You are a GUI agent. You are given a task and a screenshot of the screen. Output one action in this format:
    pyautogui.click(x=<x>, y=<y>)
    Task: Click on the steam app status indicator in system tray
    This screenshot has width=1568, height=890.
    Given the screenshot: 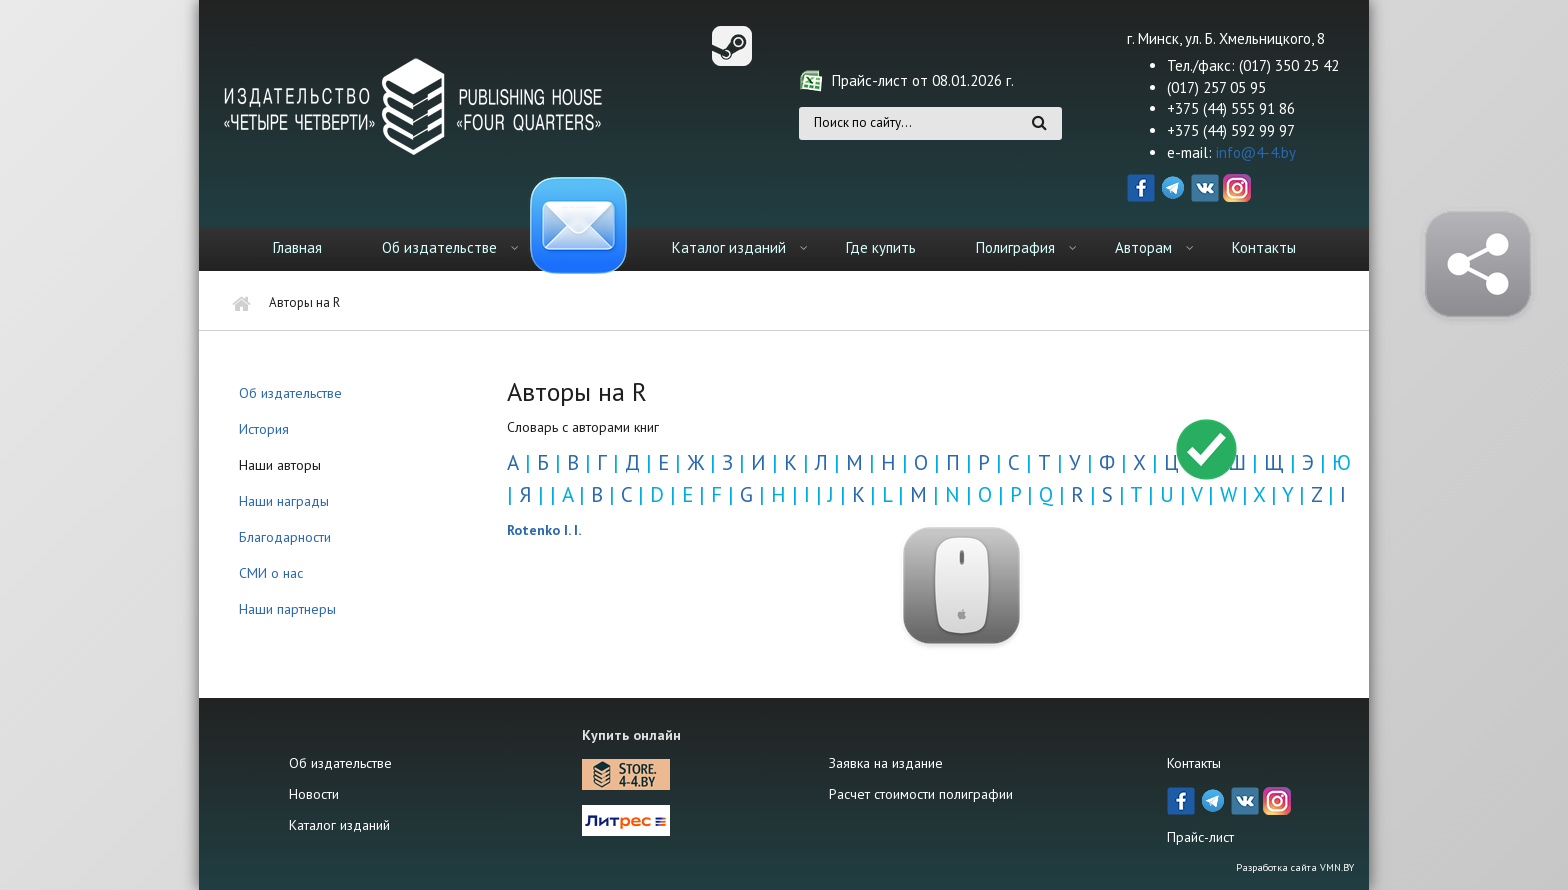 What is the action you would take?
    pyautogui.click(x=732, y=46)
    